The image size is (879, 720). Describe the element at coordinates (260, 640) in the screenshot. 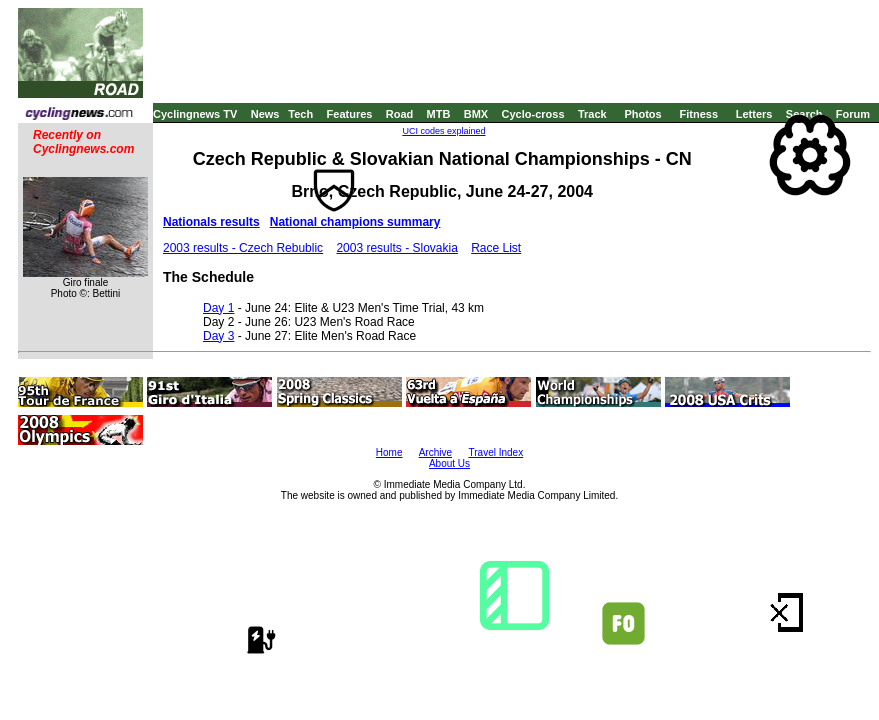

I see `find nearby electric vehicle charging stations` at that location.